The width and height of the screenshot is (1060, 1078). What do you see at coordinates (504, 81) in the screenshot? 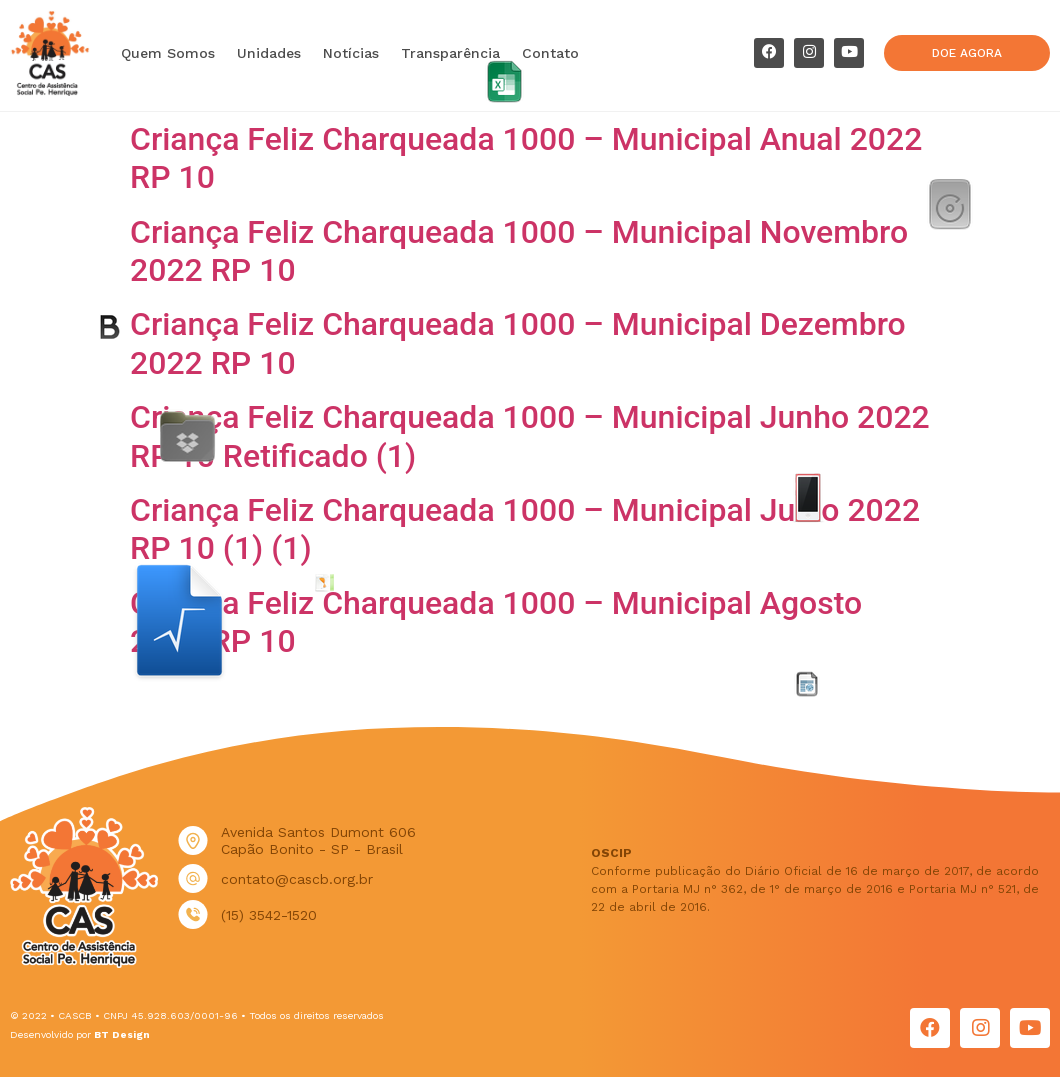
I see `open a Microsoft Excel spreadsheet file` at bounding box center [504, 81].